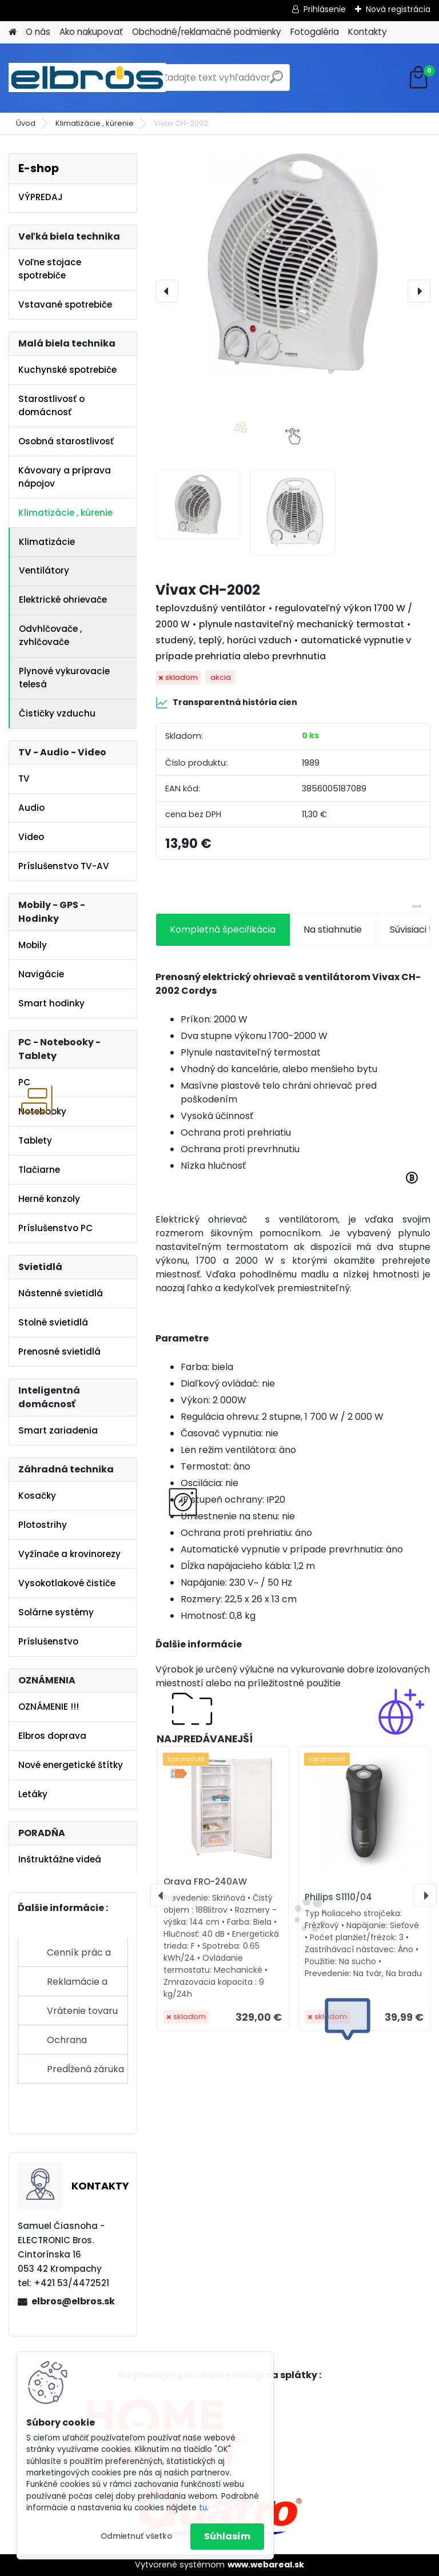 This screenshot has height=2576, width=439. I want to click on access party or event mode, so click(399, 1713).